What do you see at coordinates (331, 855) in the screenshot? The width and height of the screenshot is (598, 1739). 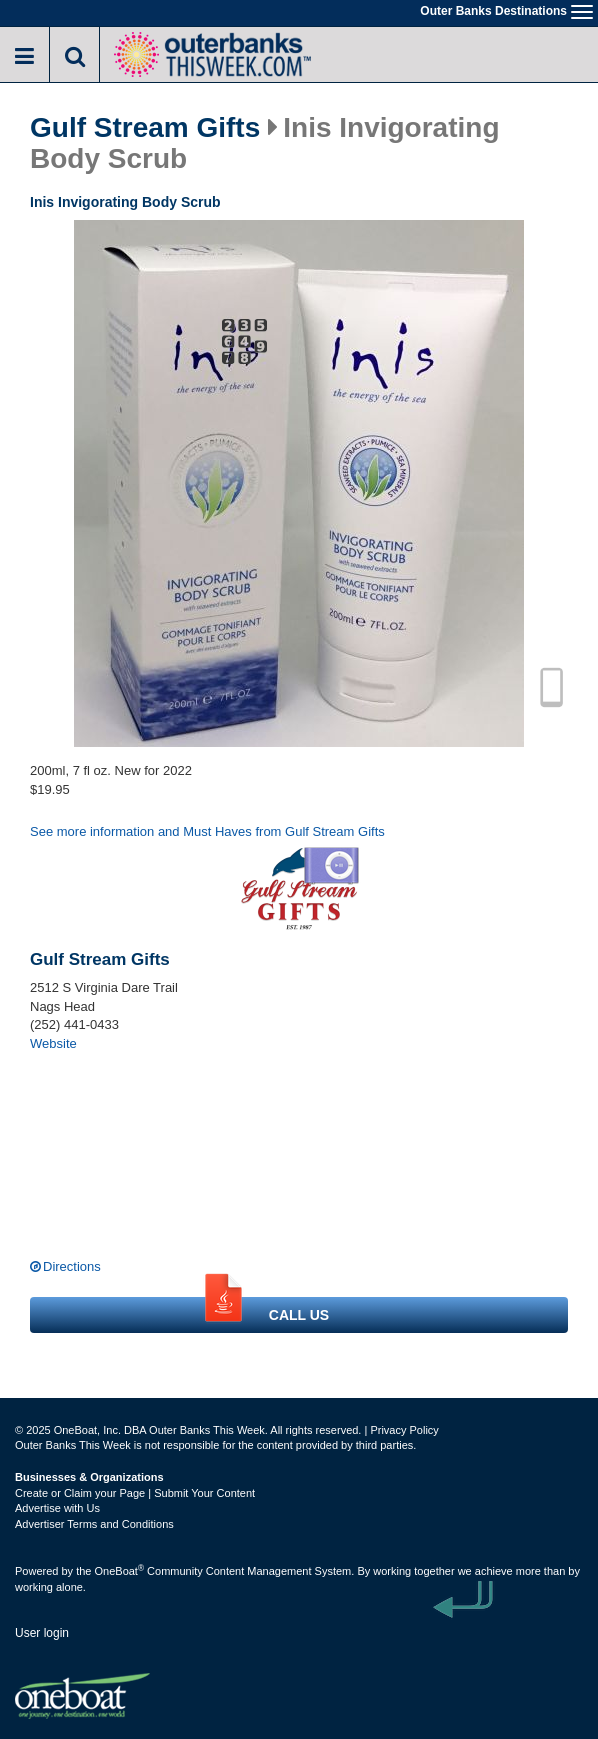 I see `iPod shuffle device connected` at bounding box center [331, 855].